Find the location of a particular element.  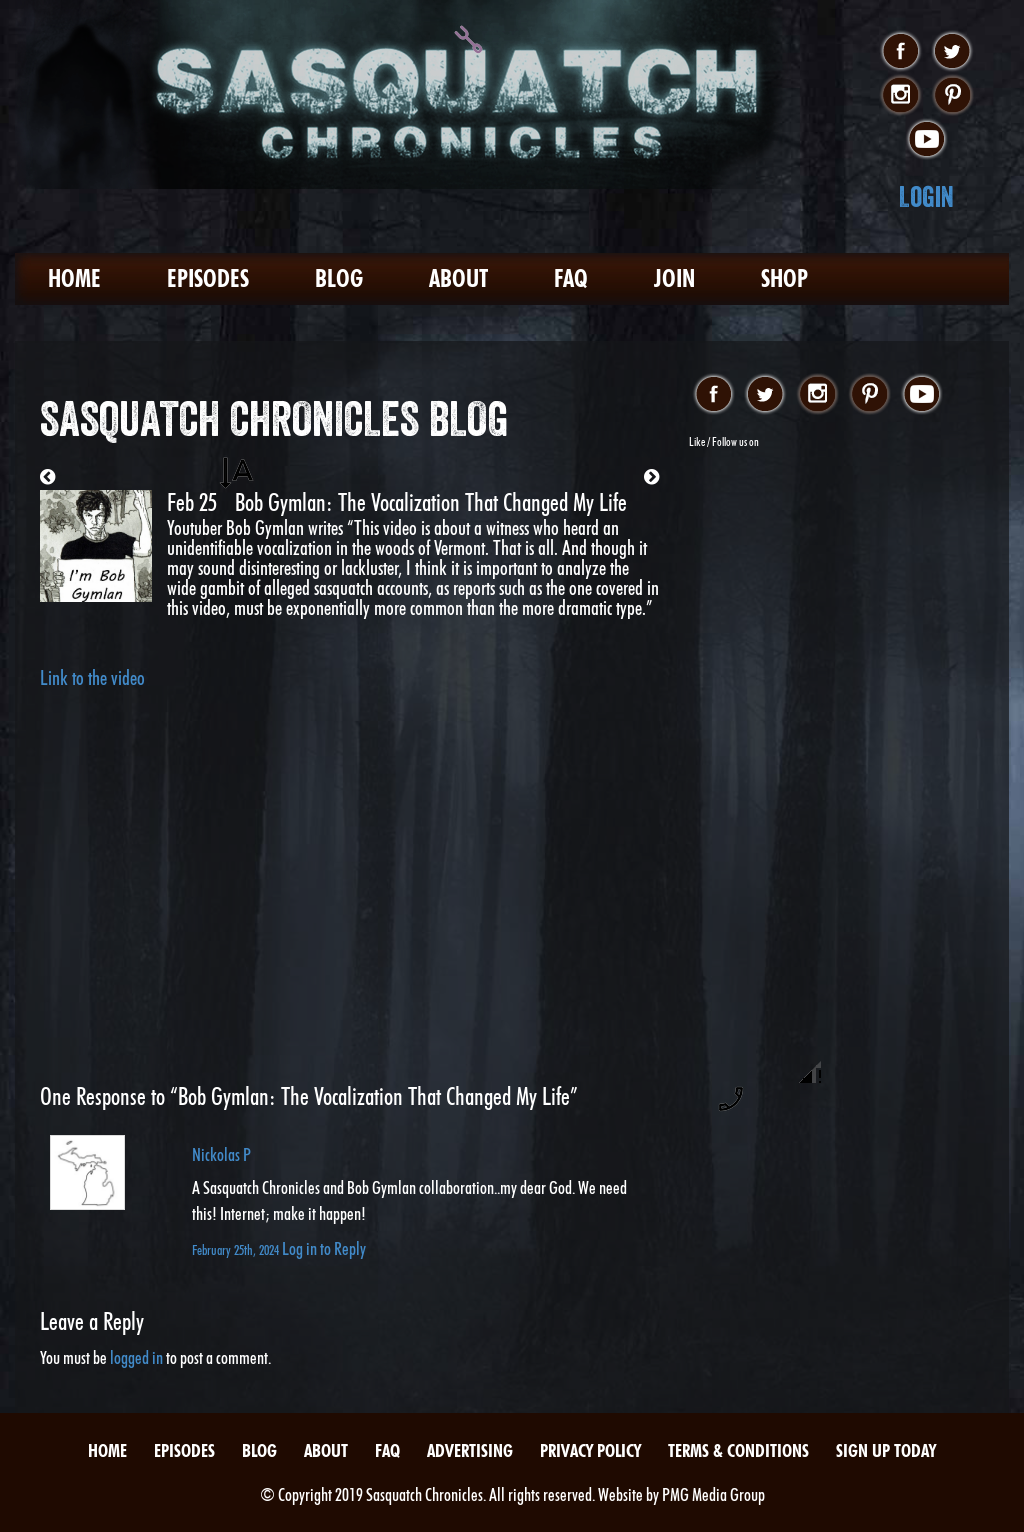

indicates weak cellular signal with no internet connection is located at coordinates (810, 1072).